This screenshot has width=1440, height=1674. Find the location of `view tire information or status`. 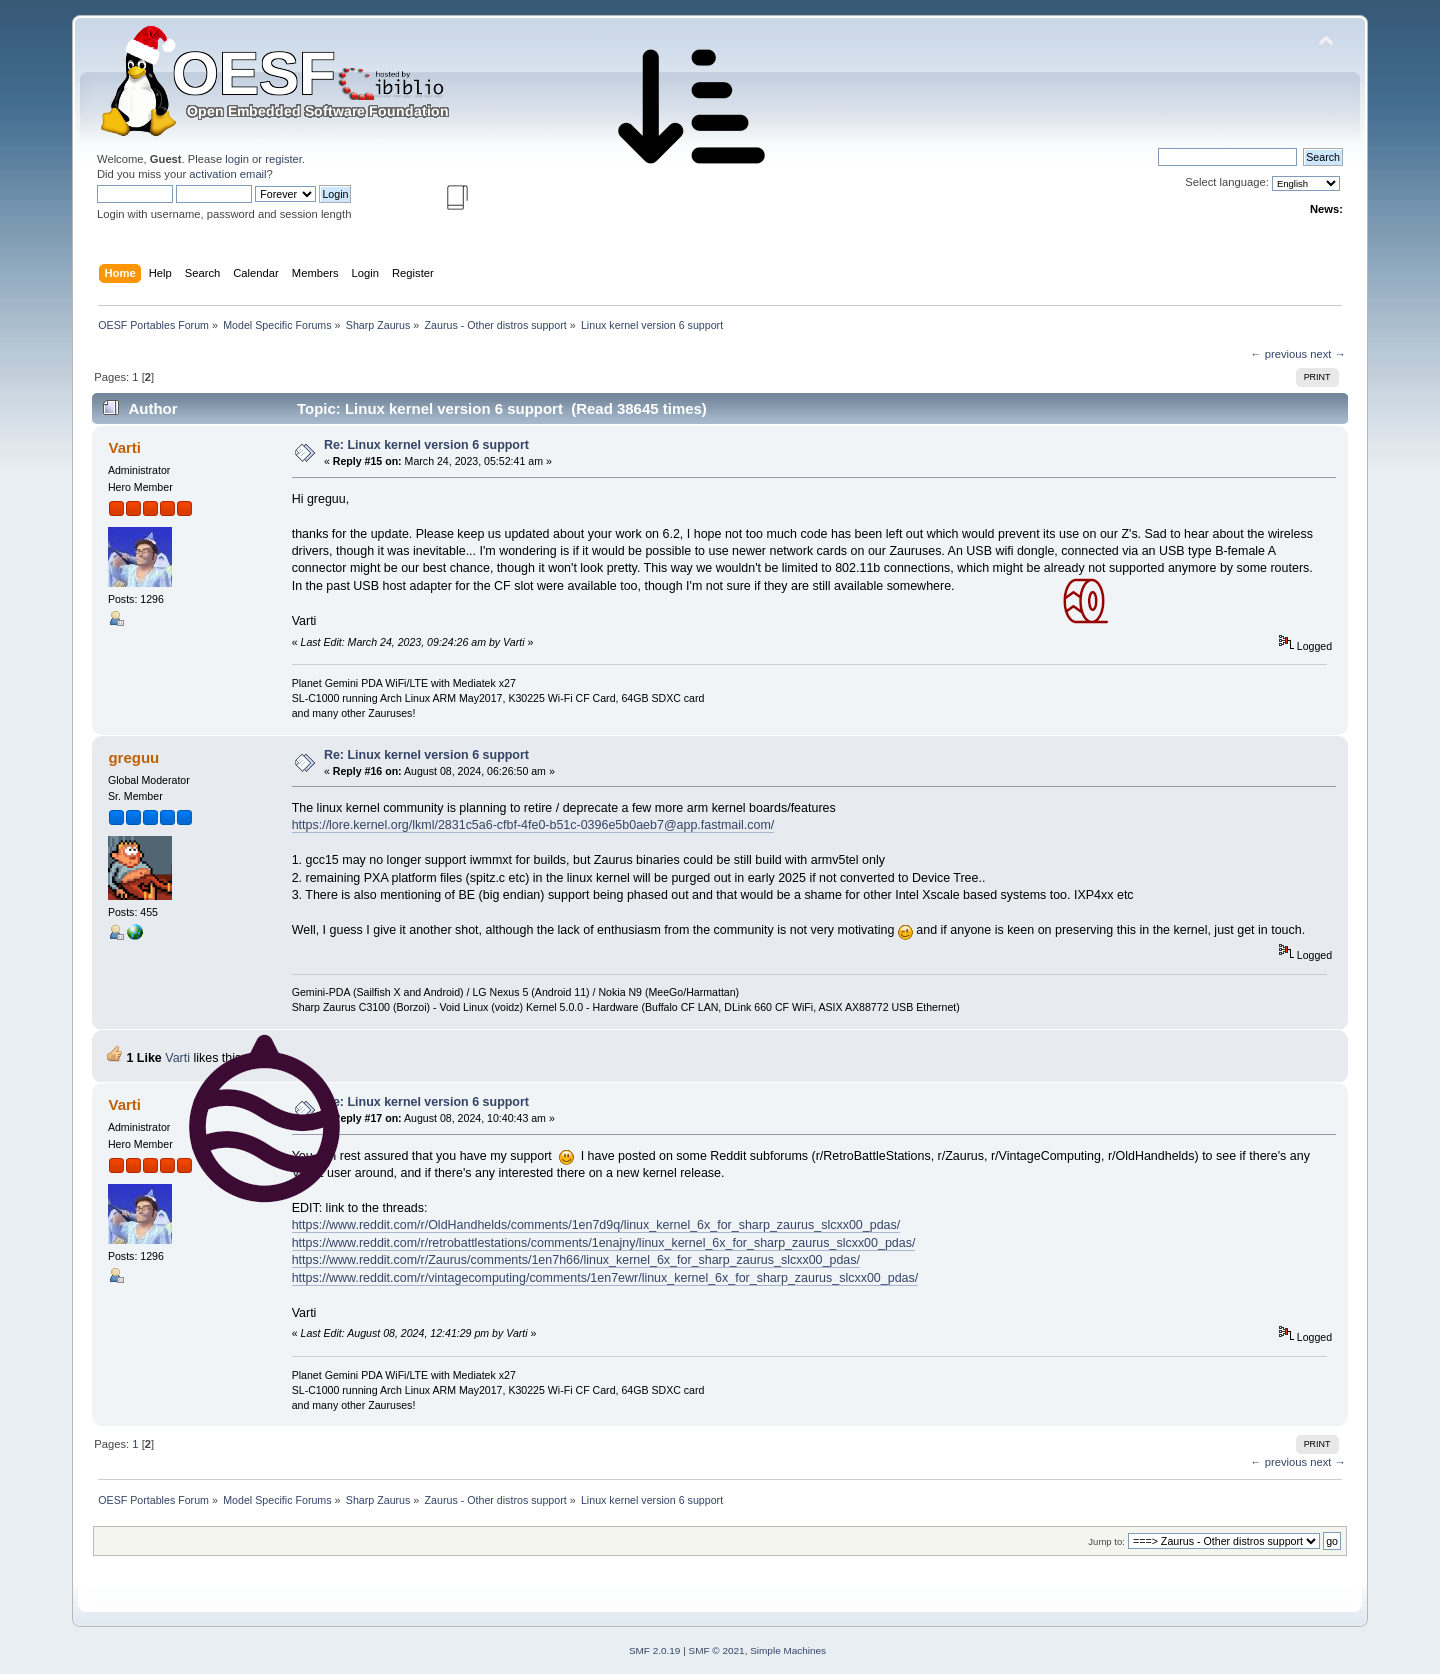

view tire information or status is located at coordinates (1084, 601).